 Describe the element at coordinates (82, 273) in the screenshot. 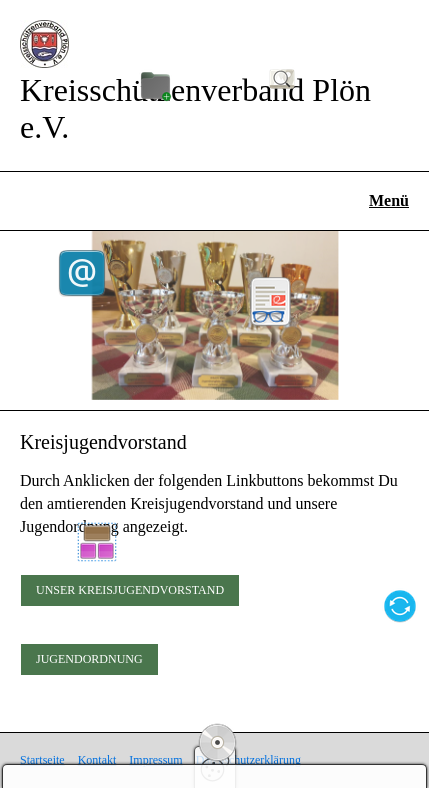

I see `manage email account settings` at that location.